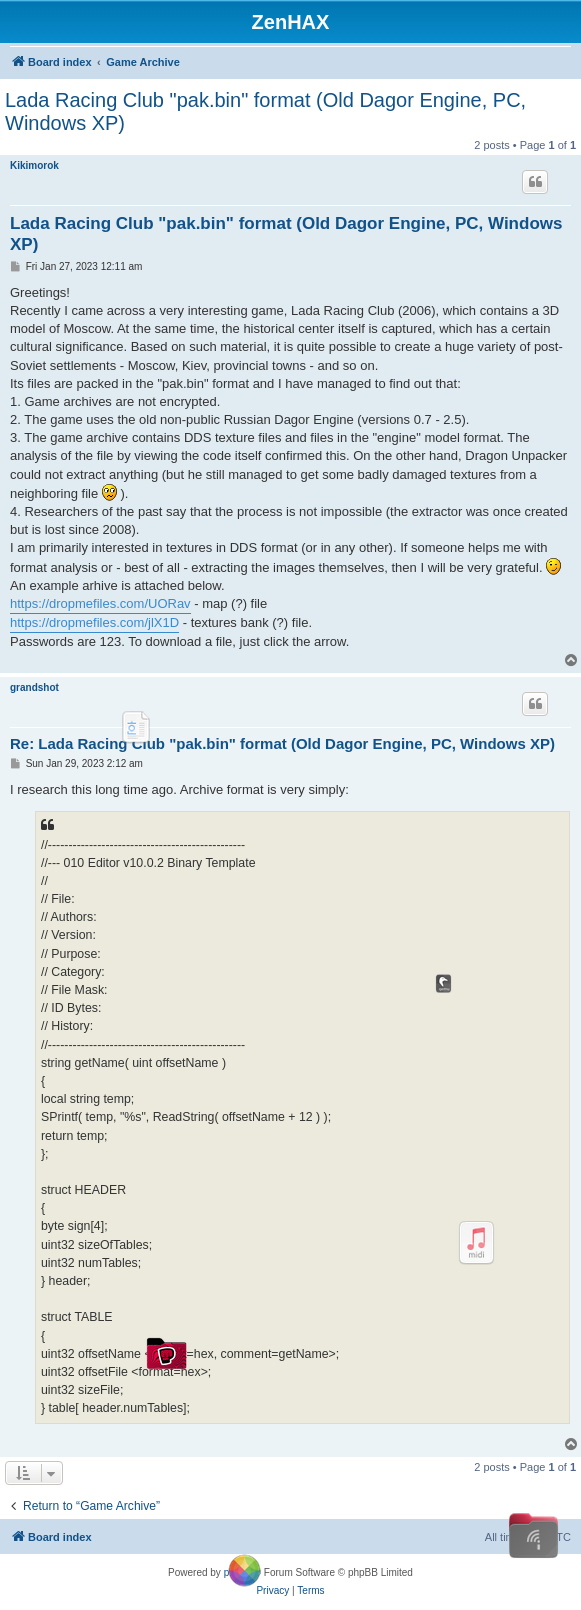 The height and width of the screenshot is (1610, 581). Describe the element at coordinates (476, 1242) in the screenshot. I see `a midi audio file` at that location.